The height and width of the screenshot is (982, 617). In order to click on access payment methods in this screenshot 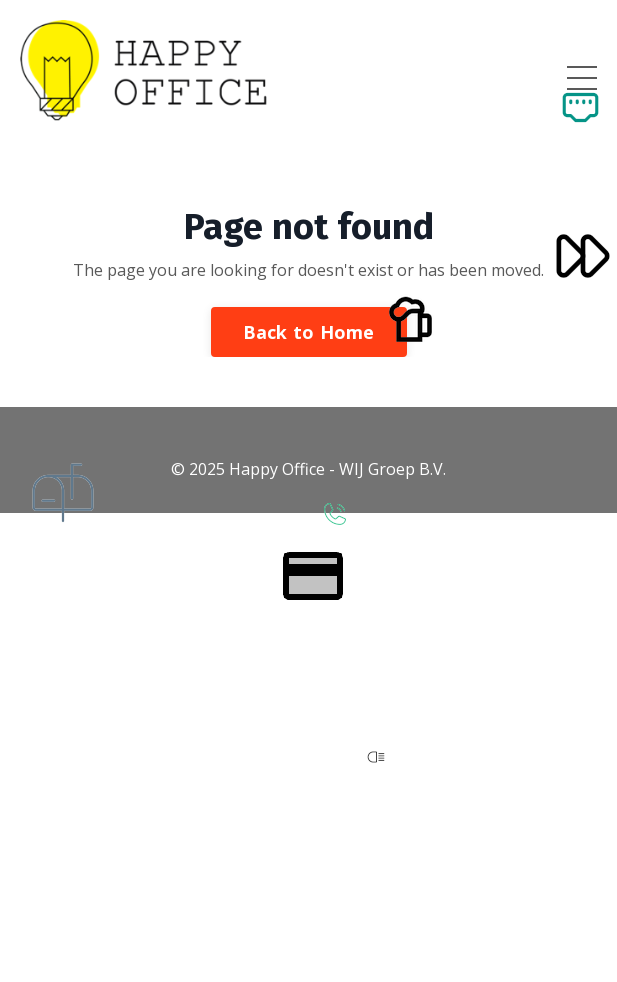, I will do `click(313, 576)`.